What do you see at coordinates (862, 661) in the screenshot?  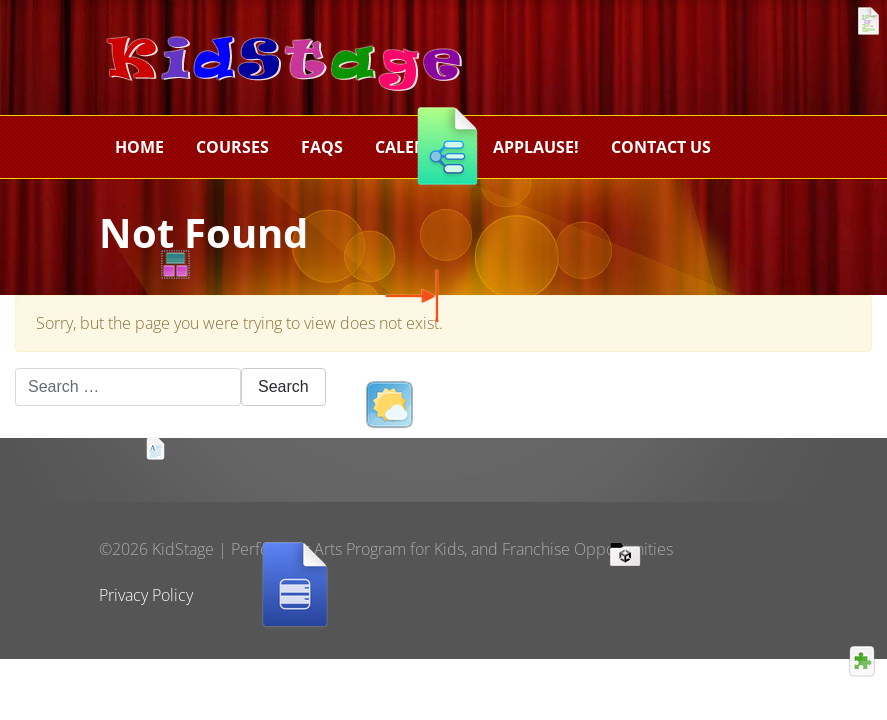 I see `an add-on or plugin file type` at bounding box center [862, 661].